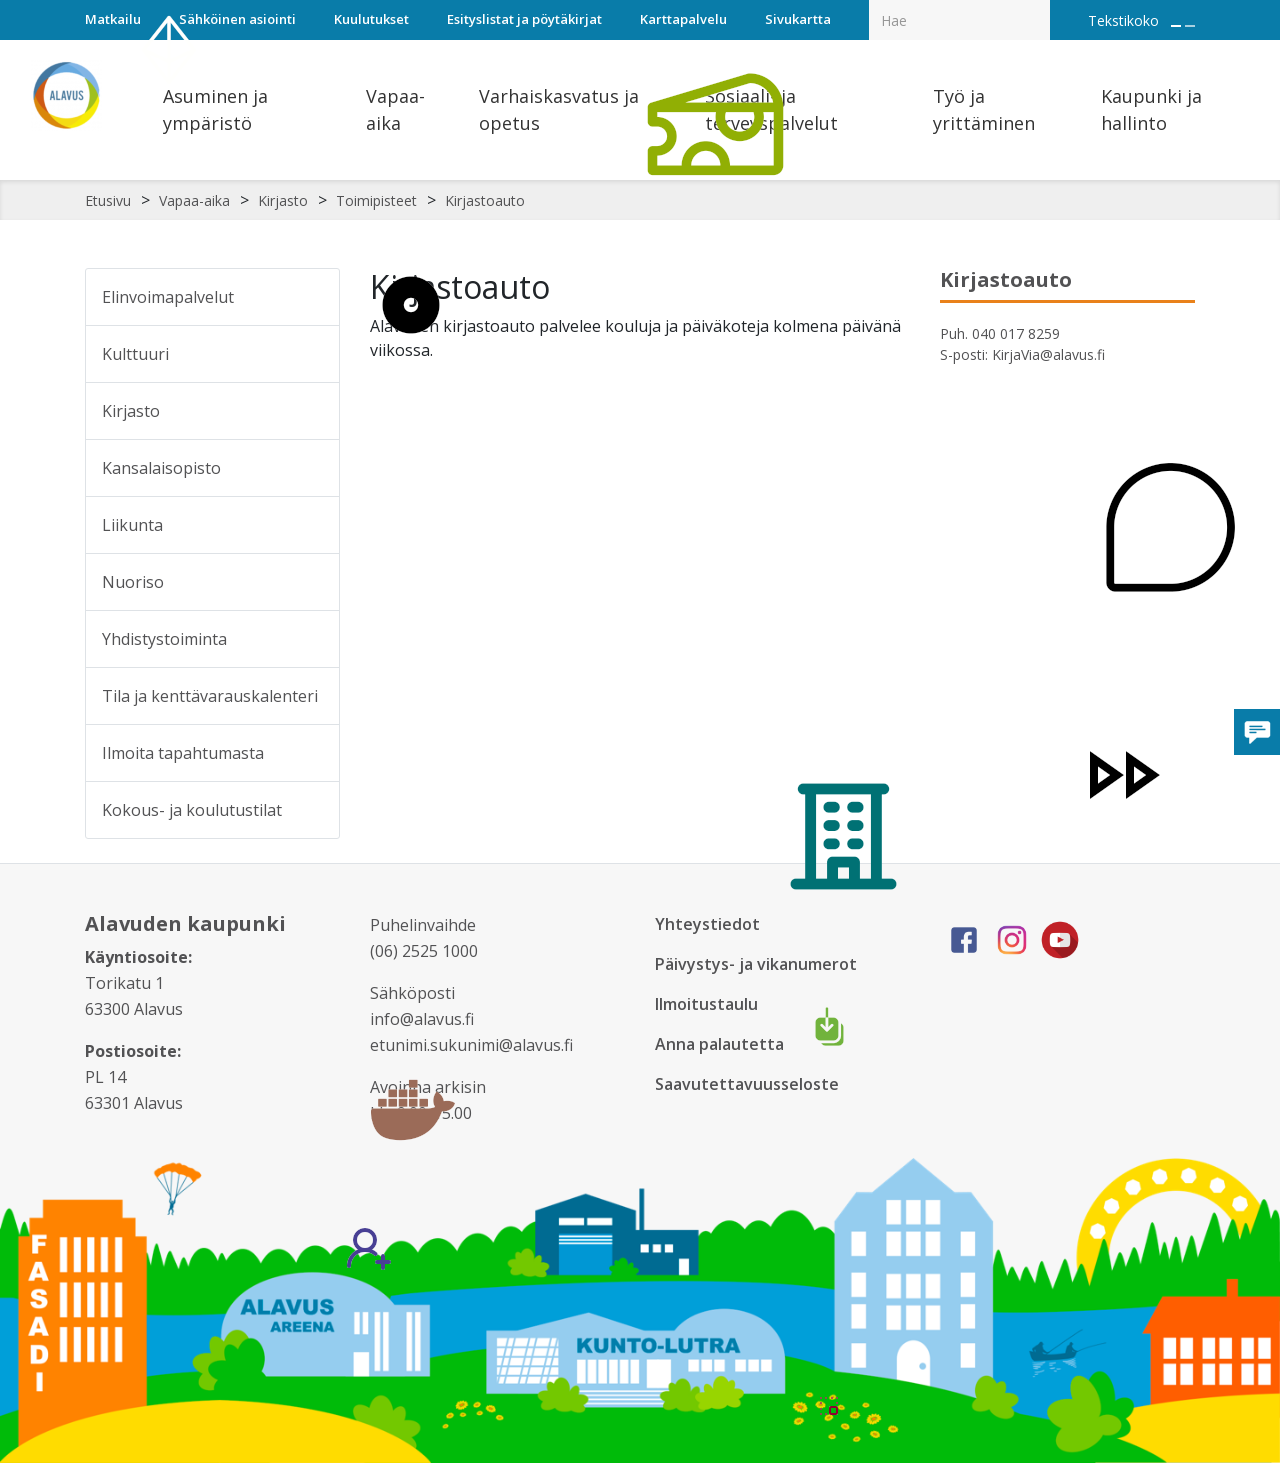 Image resolution: width=1280 pixels, height=1463 pixels. Describe the element at coordinates (411, 305) in the screenshot. I see `indicates an unread notification or new item` at that location.